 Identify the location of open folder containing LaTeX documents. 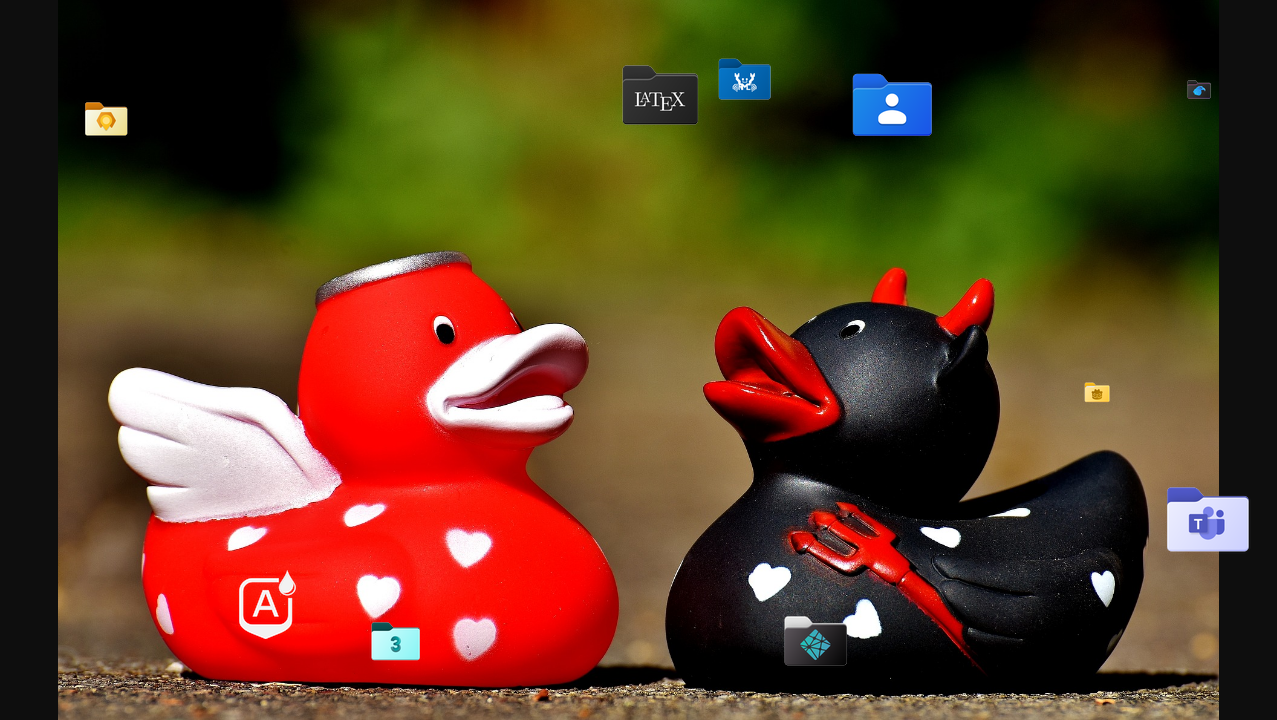
(660, 97).